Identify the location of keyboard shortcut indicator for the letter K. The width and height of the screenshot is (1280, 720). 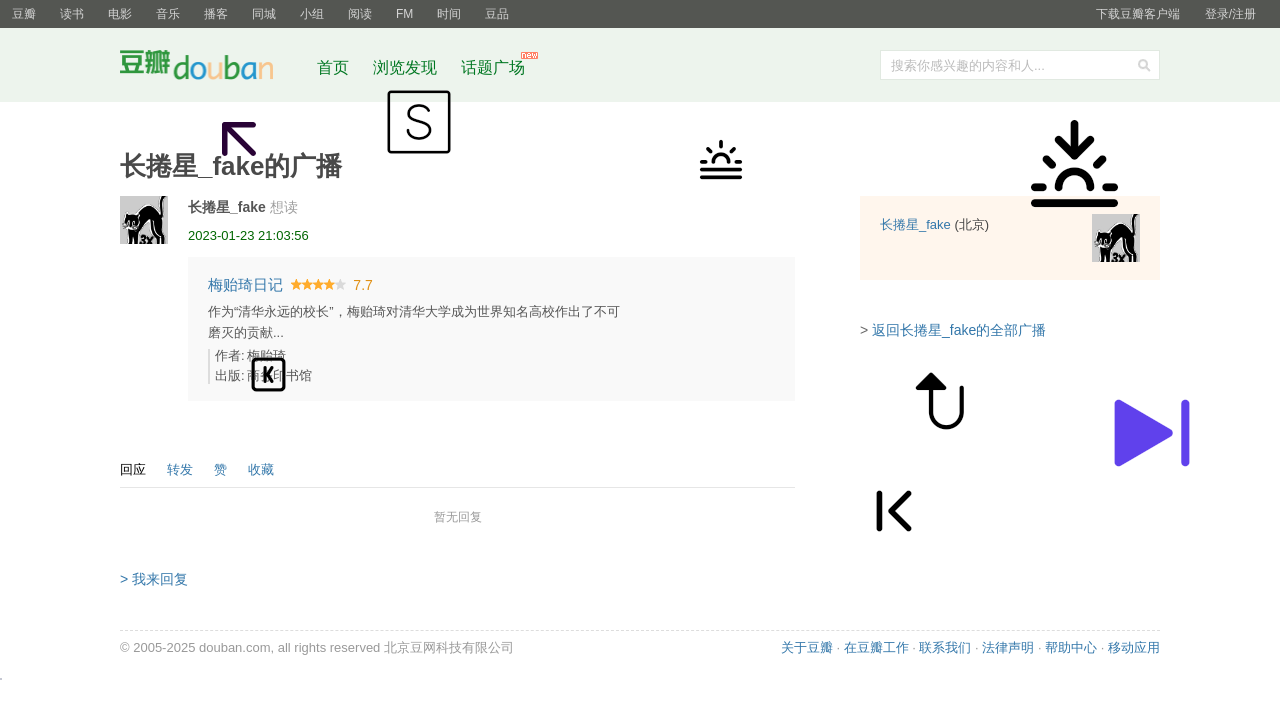
(268, 374).